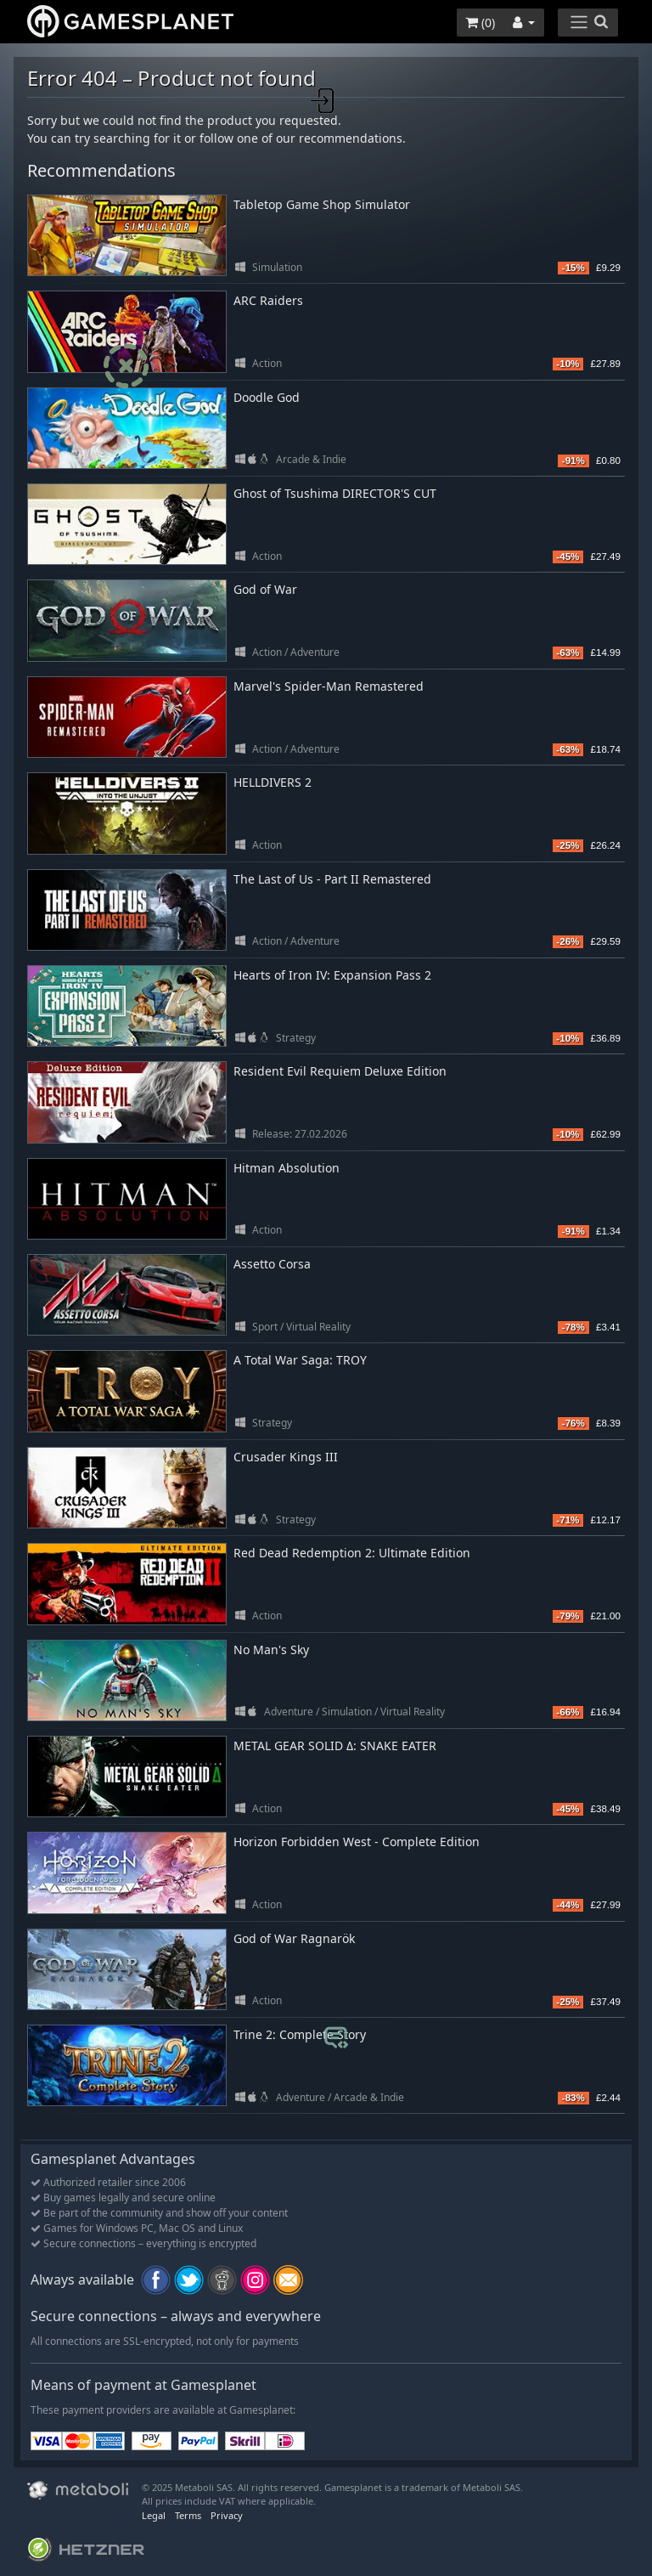 This screenshot has width=652, height=2576. Describe the element at coordinates (335, 2037) in the screenshot. I see `view code snippets in messages` at that location.